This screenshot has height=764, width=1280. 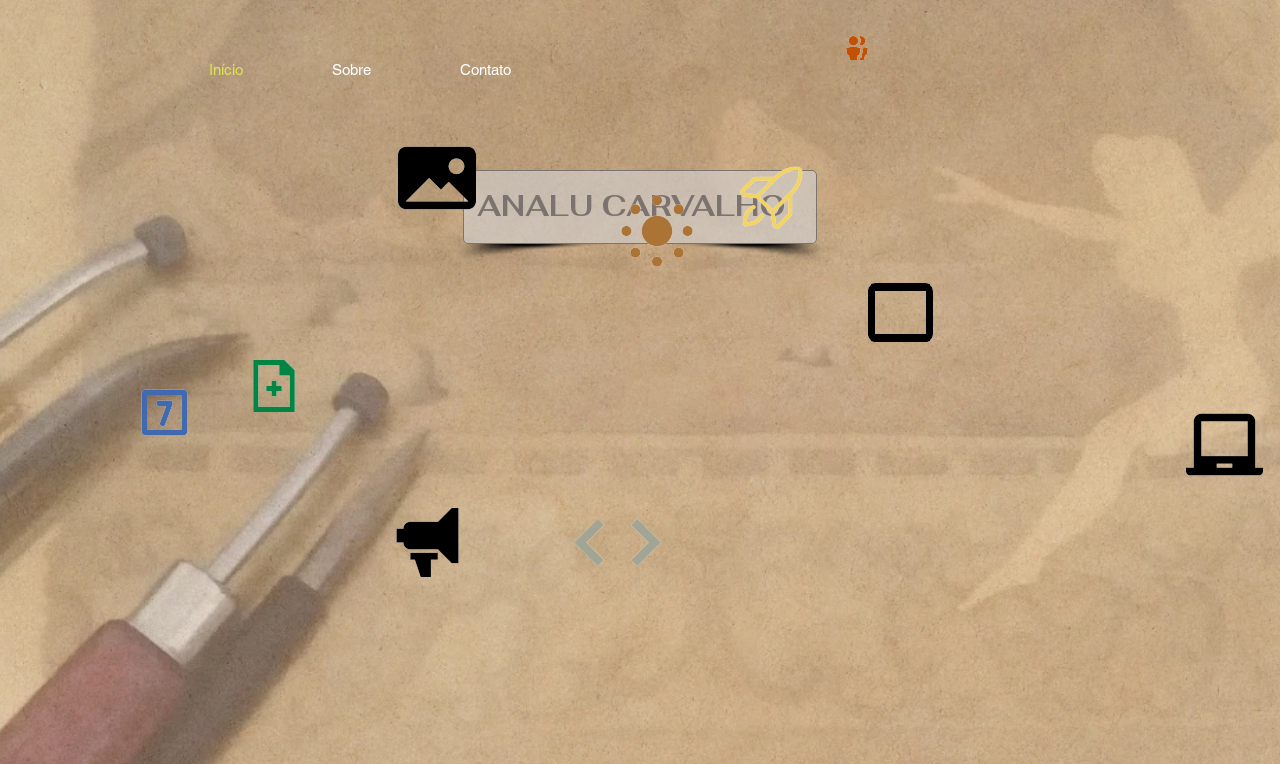 What do you see at coordinates (437, 178) in the screenshot?
I see `view photos or images` at bounding box center [437, 178].